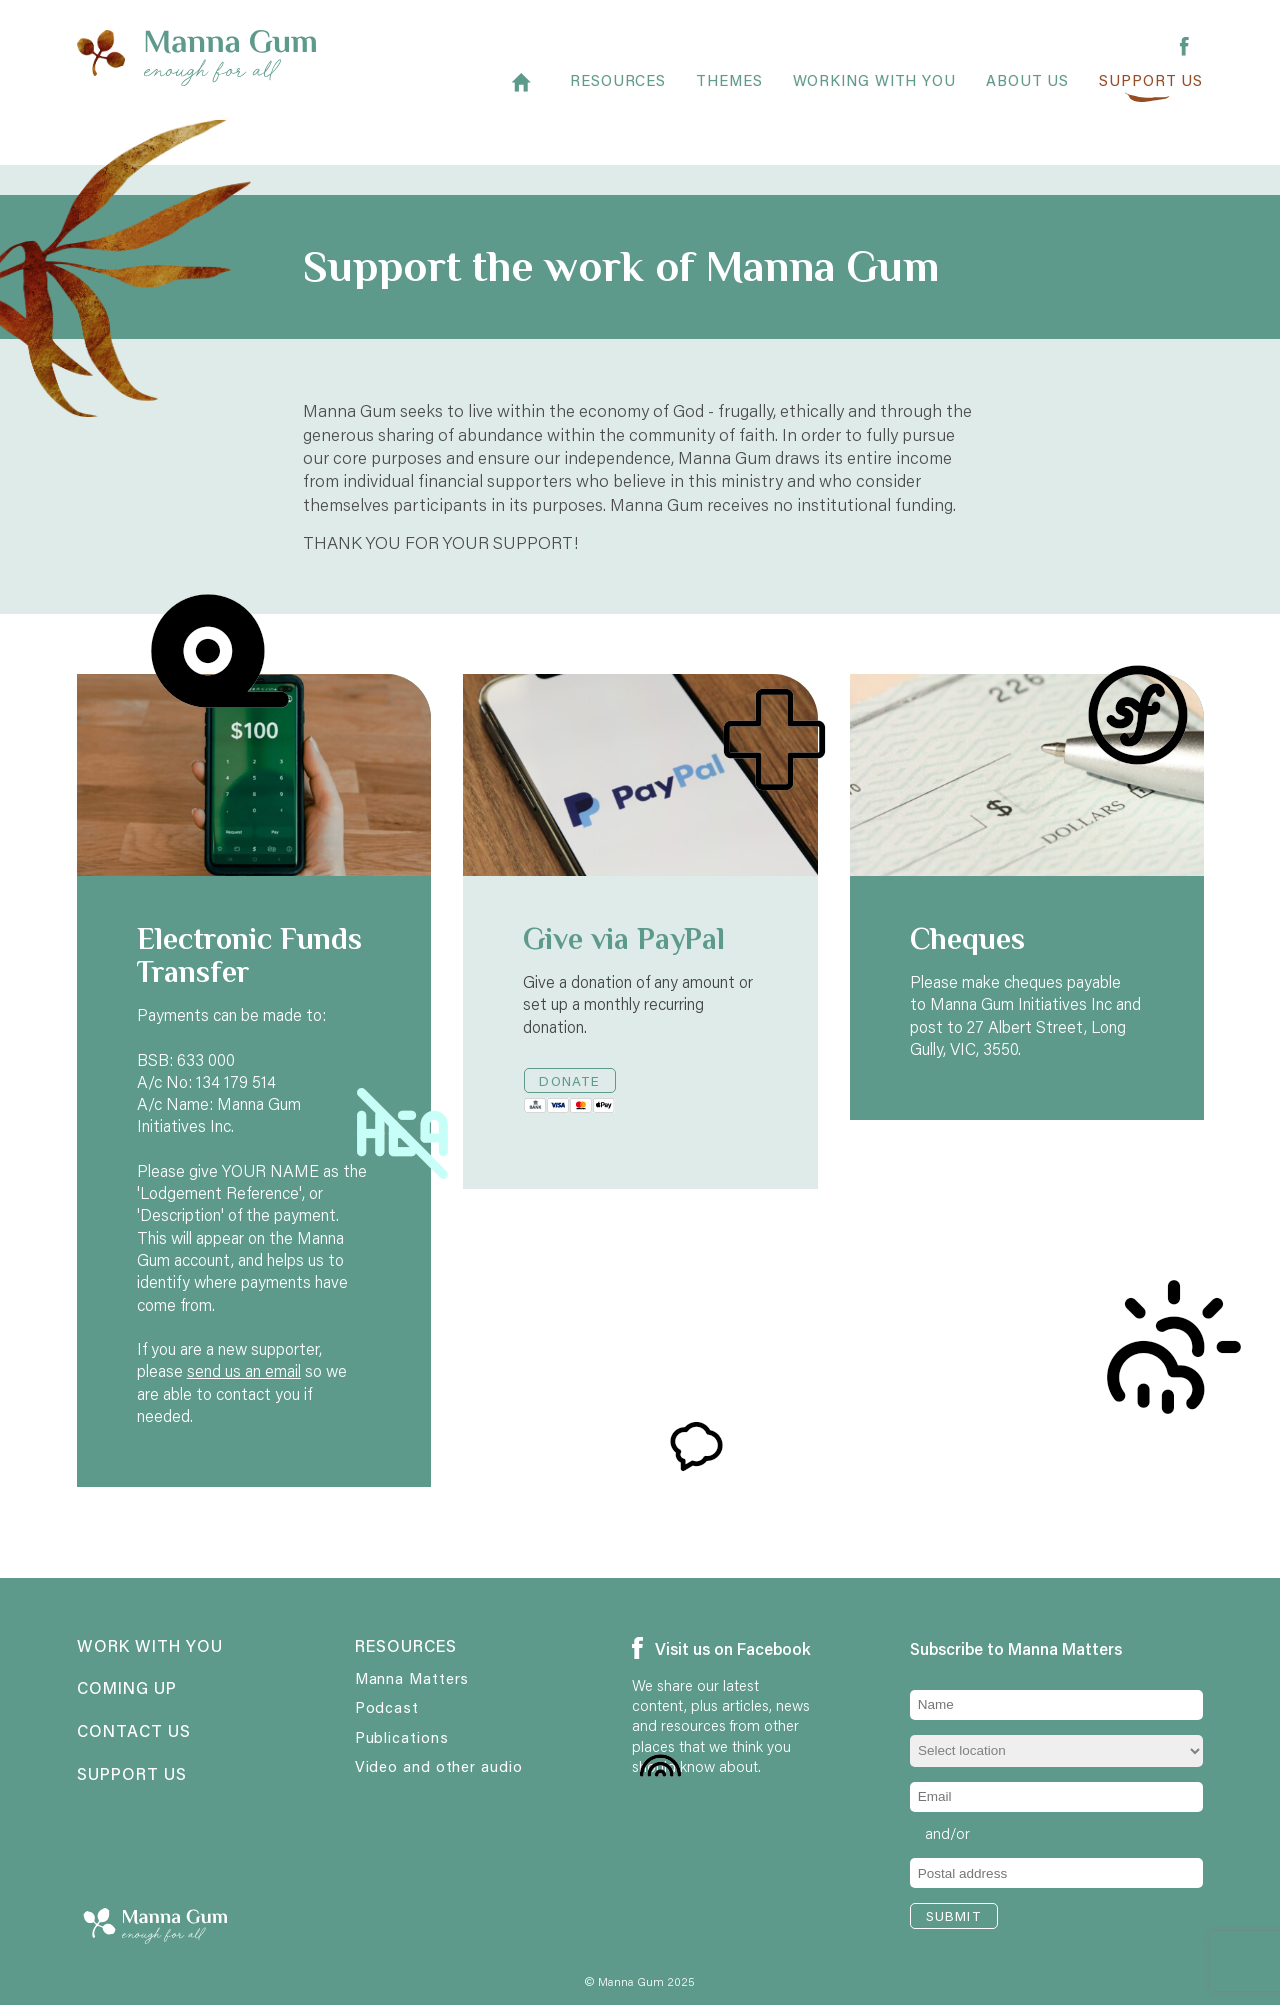 This screenshot has width=1280, height=2005. What do you see at coordinates (1138, 715) in the screenshot?
I see `symfony framework logo` at bounding box center [1138, 715].